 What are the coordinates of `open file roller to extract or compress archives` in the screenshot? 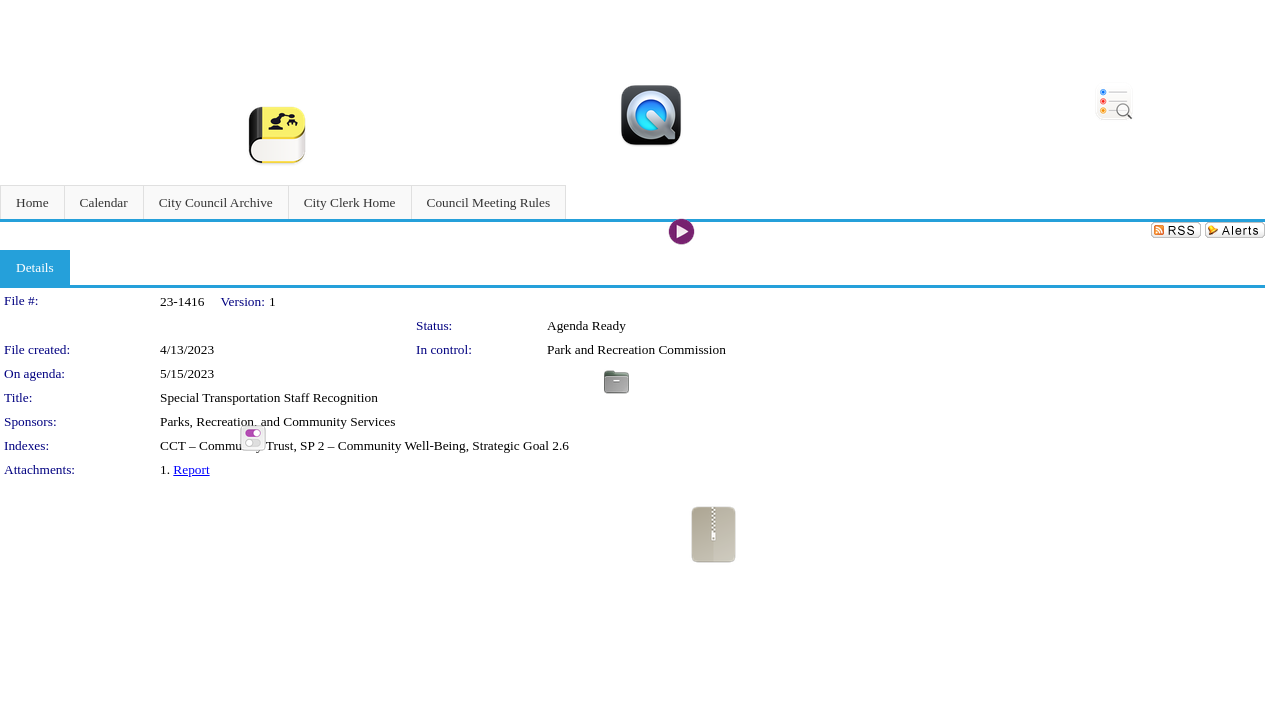 It's located at (713, 534).